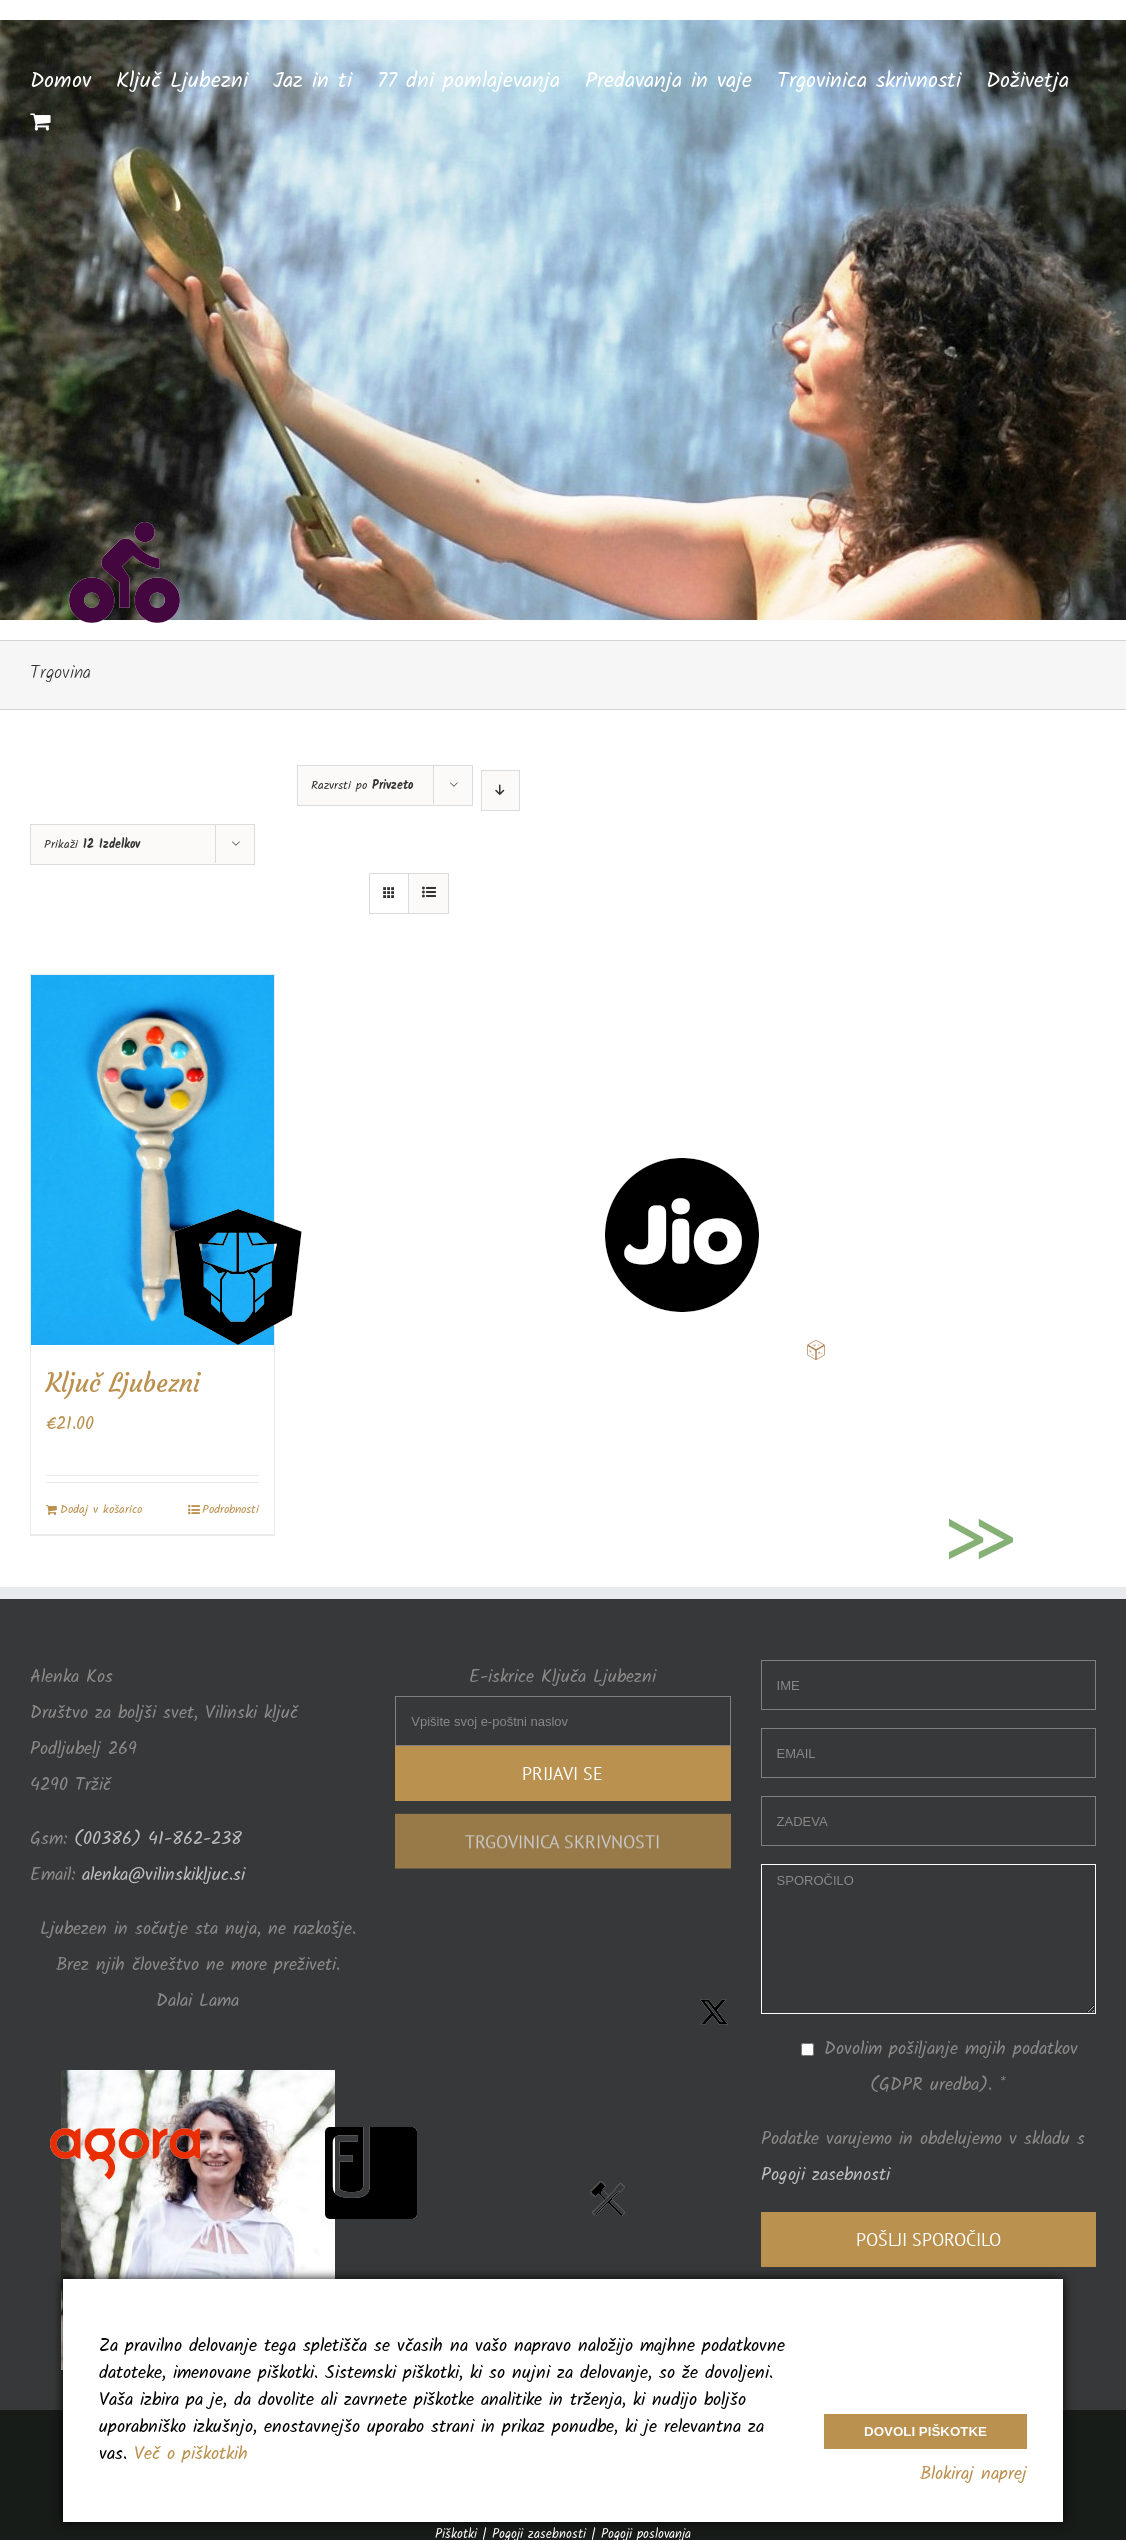  What do you see at coordinates (124, 577) in the screenshot?
I see `view cycling or bike routes` at bounding box center [124, 577].